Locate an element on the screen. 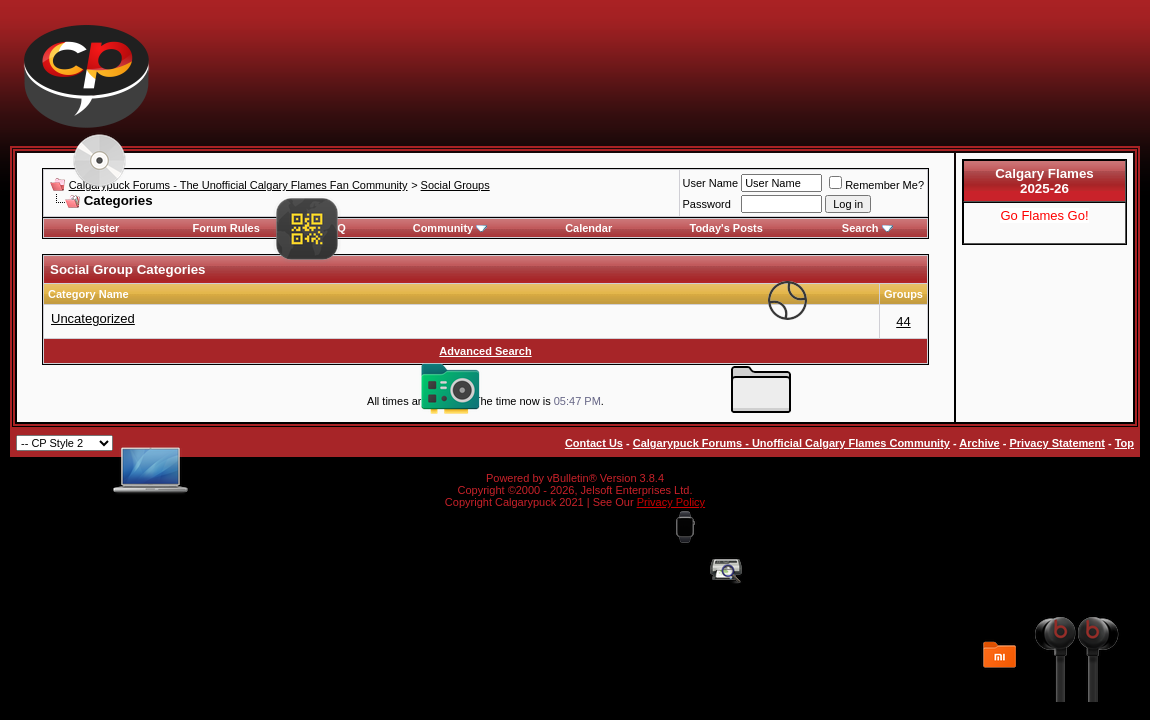 The image size is (1150, 720). preview document before printing is located at coordinates (726, 569).